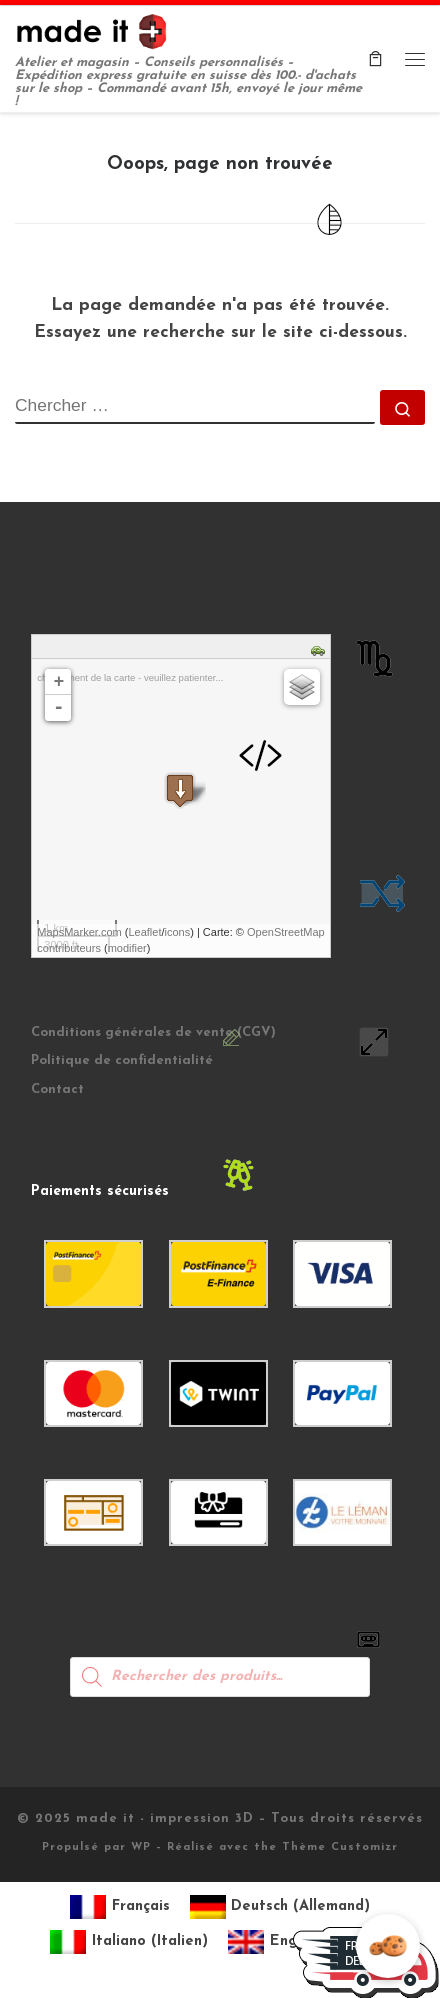 Image resolution: width=440 pixels, height=1998 pixels. I want to click on shuffle or randomize playback order, so click(381, 893).